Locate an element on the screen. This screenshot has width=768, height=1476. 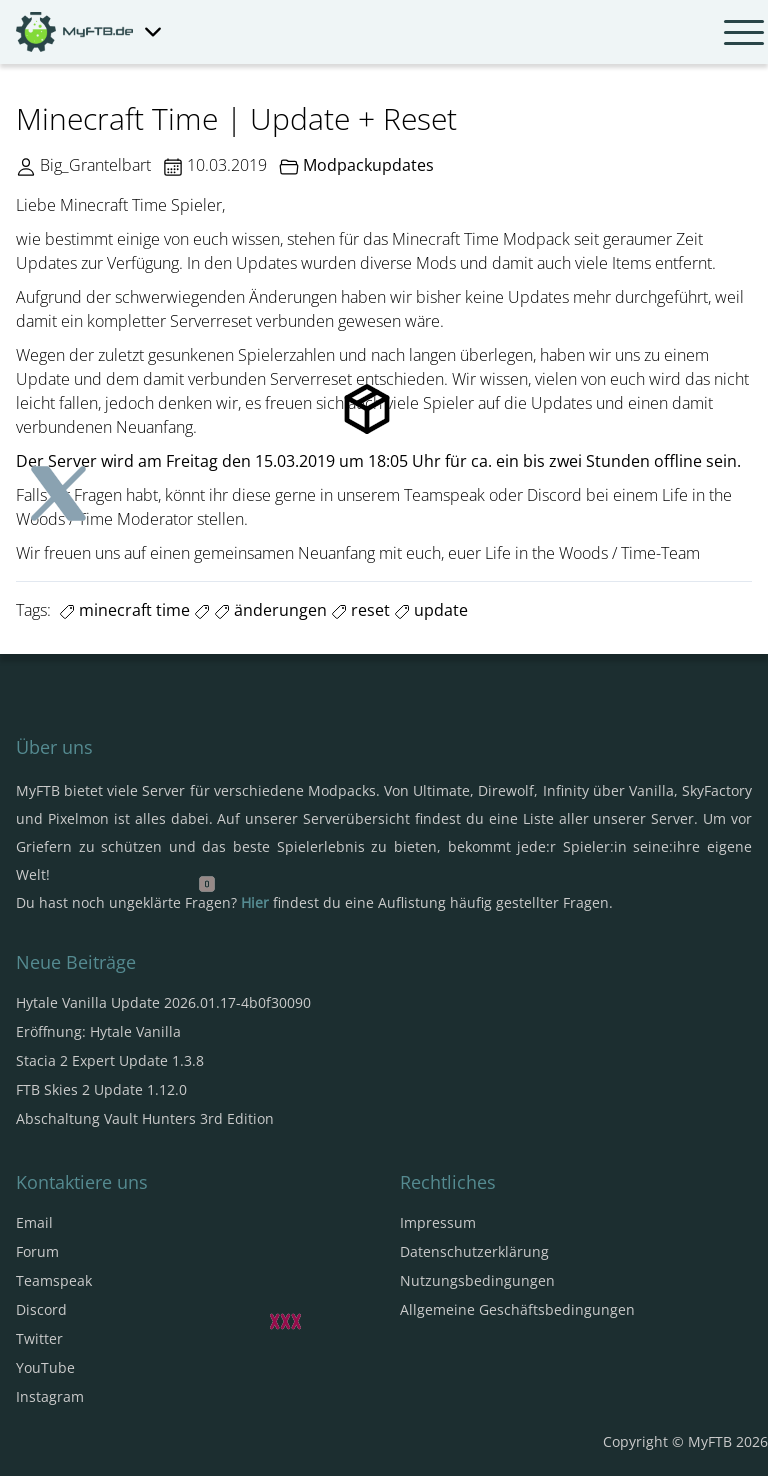
indicates adult or mature content rating is located at coordinates (285, 1321).